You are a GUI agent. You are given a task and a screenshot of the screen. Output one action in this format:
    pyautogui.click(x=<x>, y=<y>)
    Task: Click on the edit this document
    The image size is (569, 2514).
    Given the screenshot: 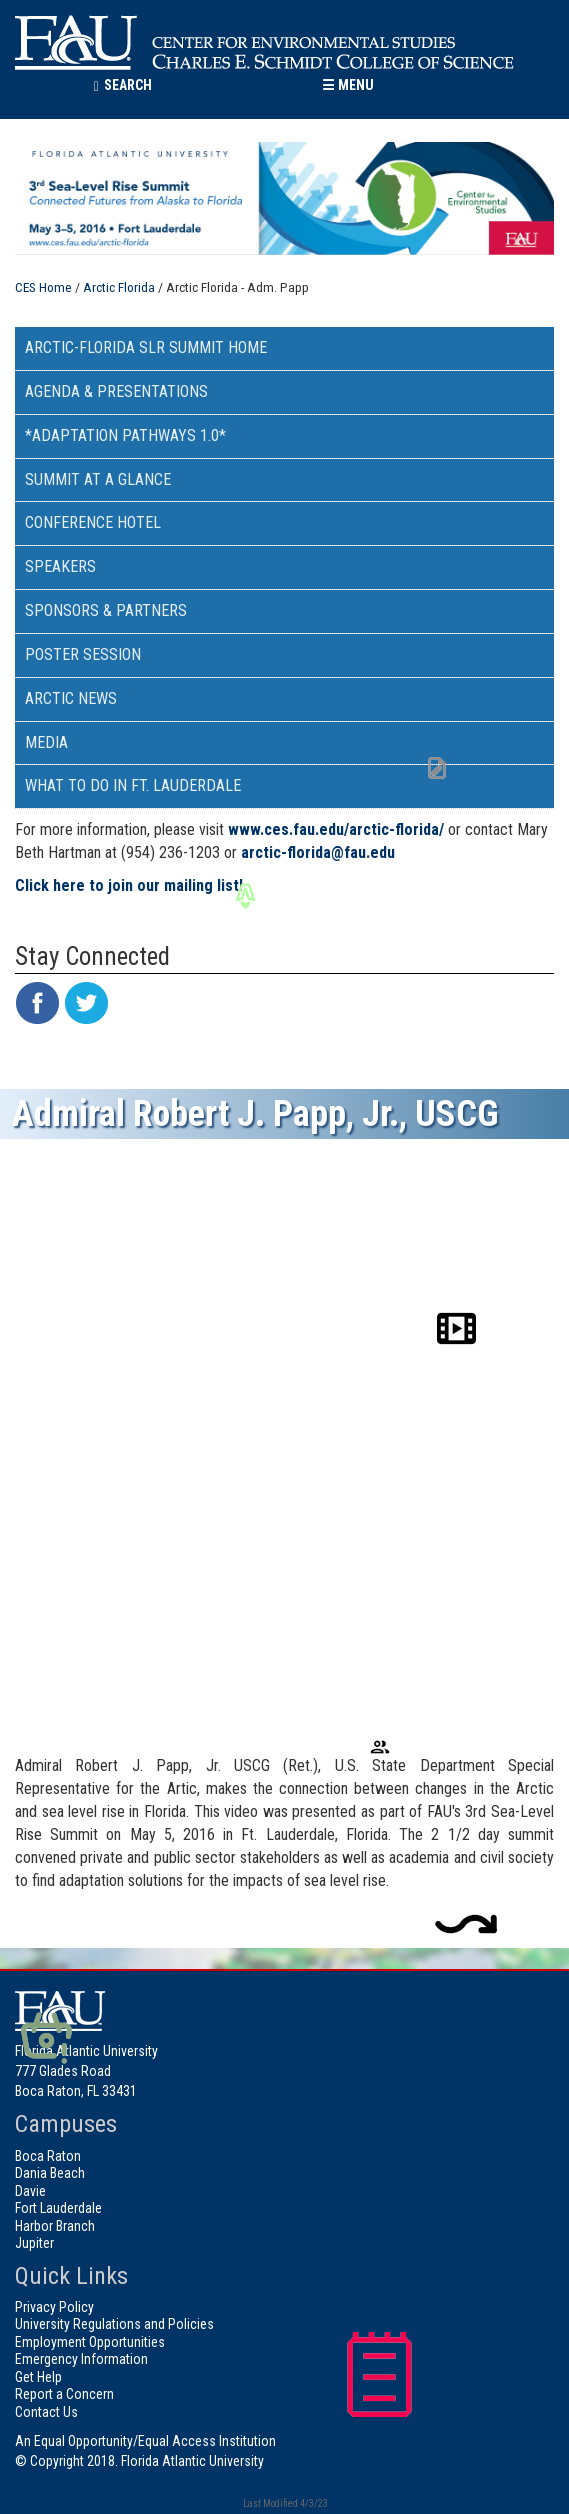 What is the action you would take?
    pyautogui.click(x=437, y=768)
    